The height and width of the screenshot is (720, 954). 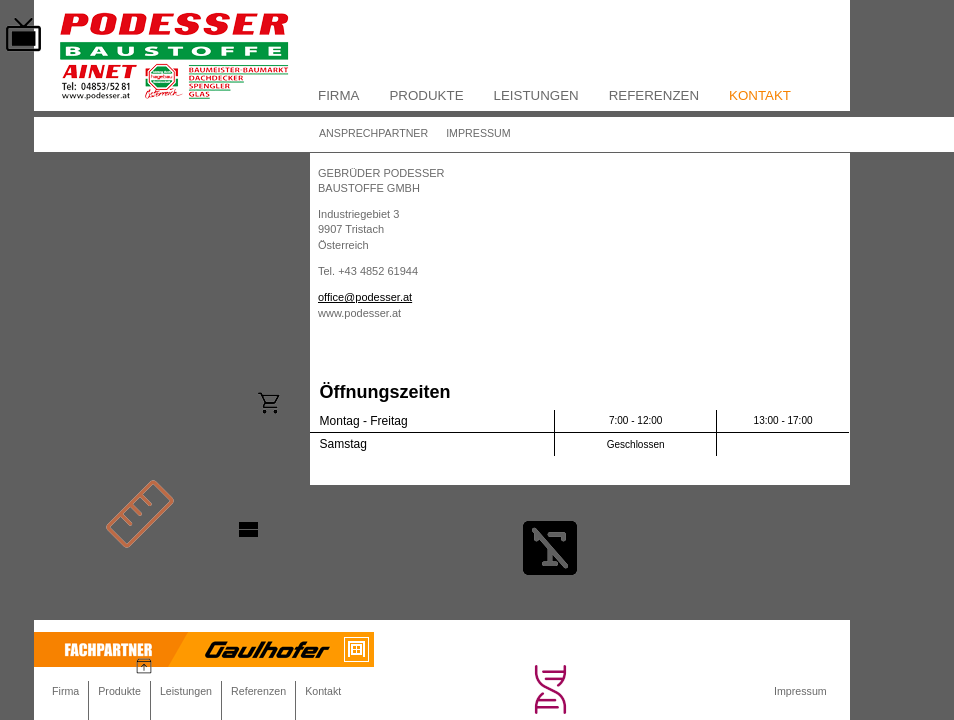 I want to click on switch to stream or list view, so click(x=248, y=530).